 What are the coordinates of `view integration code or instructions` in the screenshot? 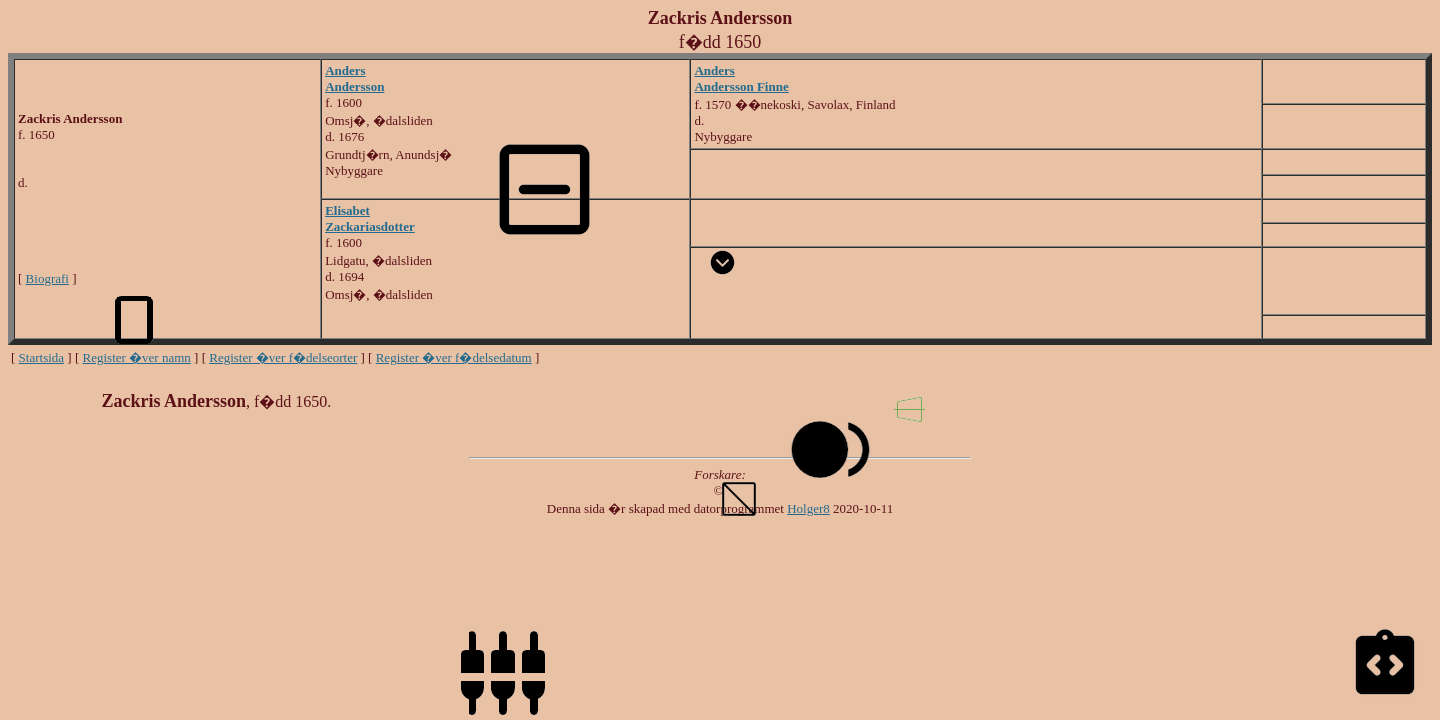 It's located at (1385, 665).